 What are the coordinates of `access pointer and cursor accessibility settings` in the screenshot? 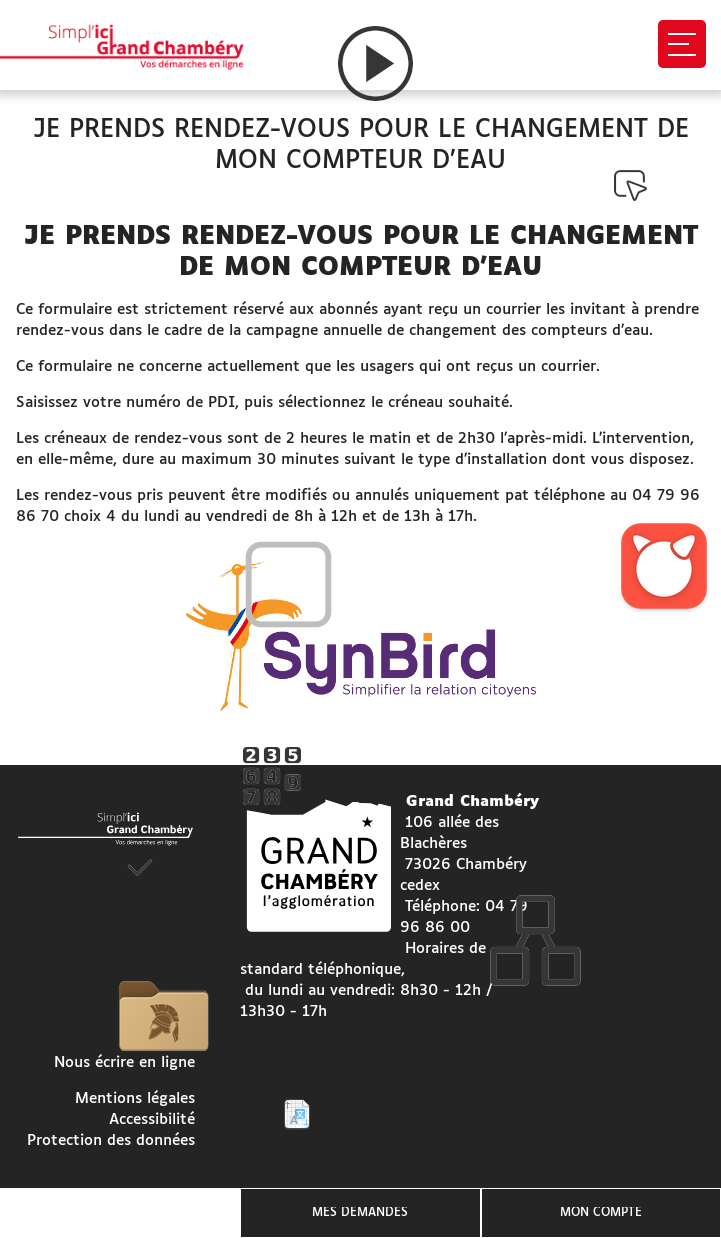 It's located at (630, 184).